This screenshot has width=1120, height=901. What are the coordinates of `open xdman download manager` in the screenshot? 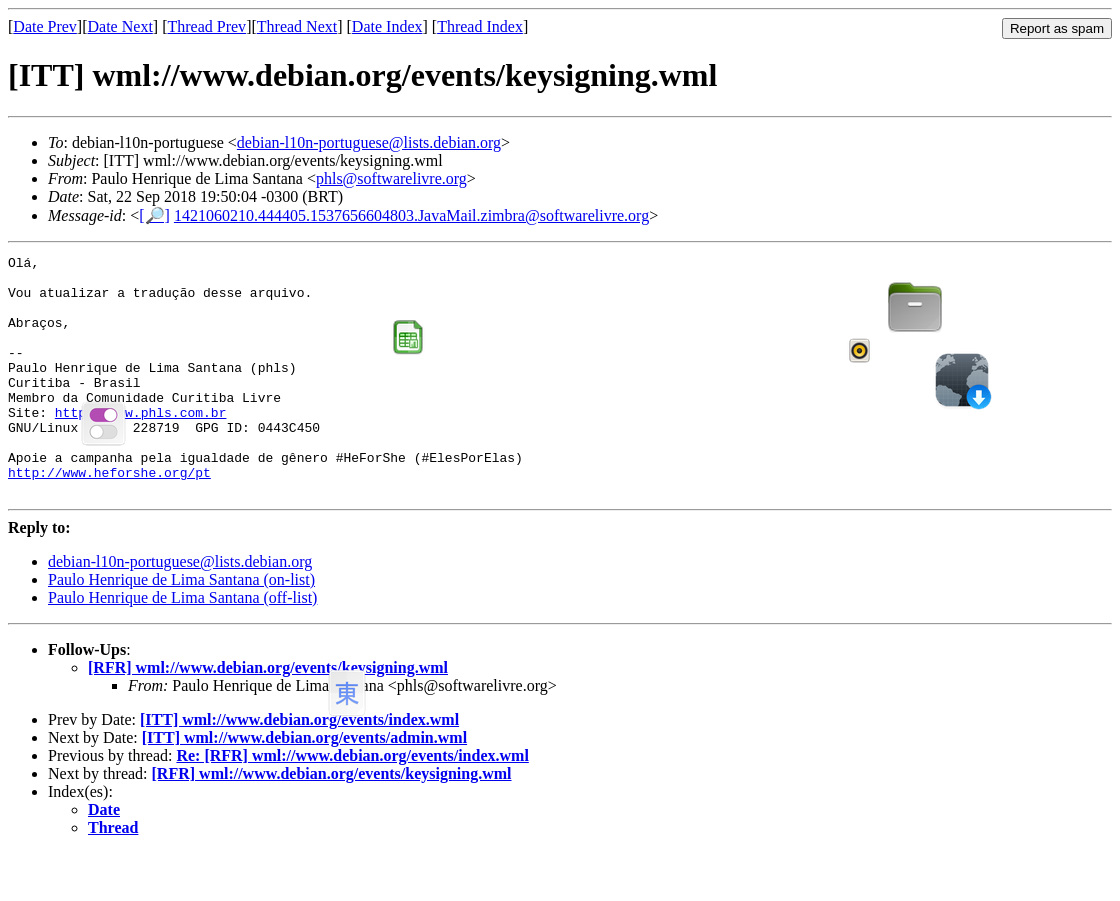 It's located at (962, 380).